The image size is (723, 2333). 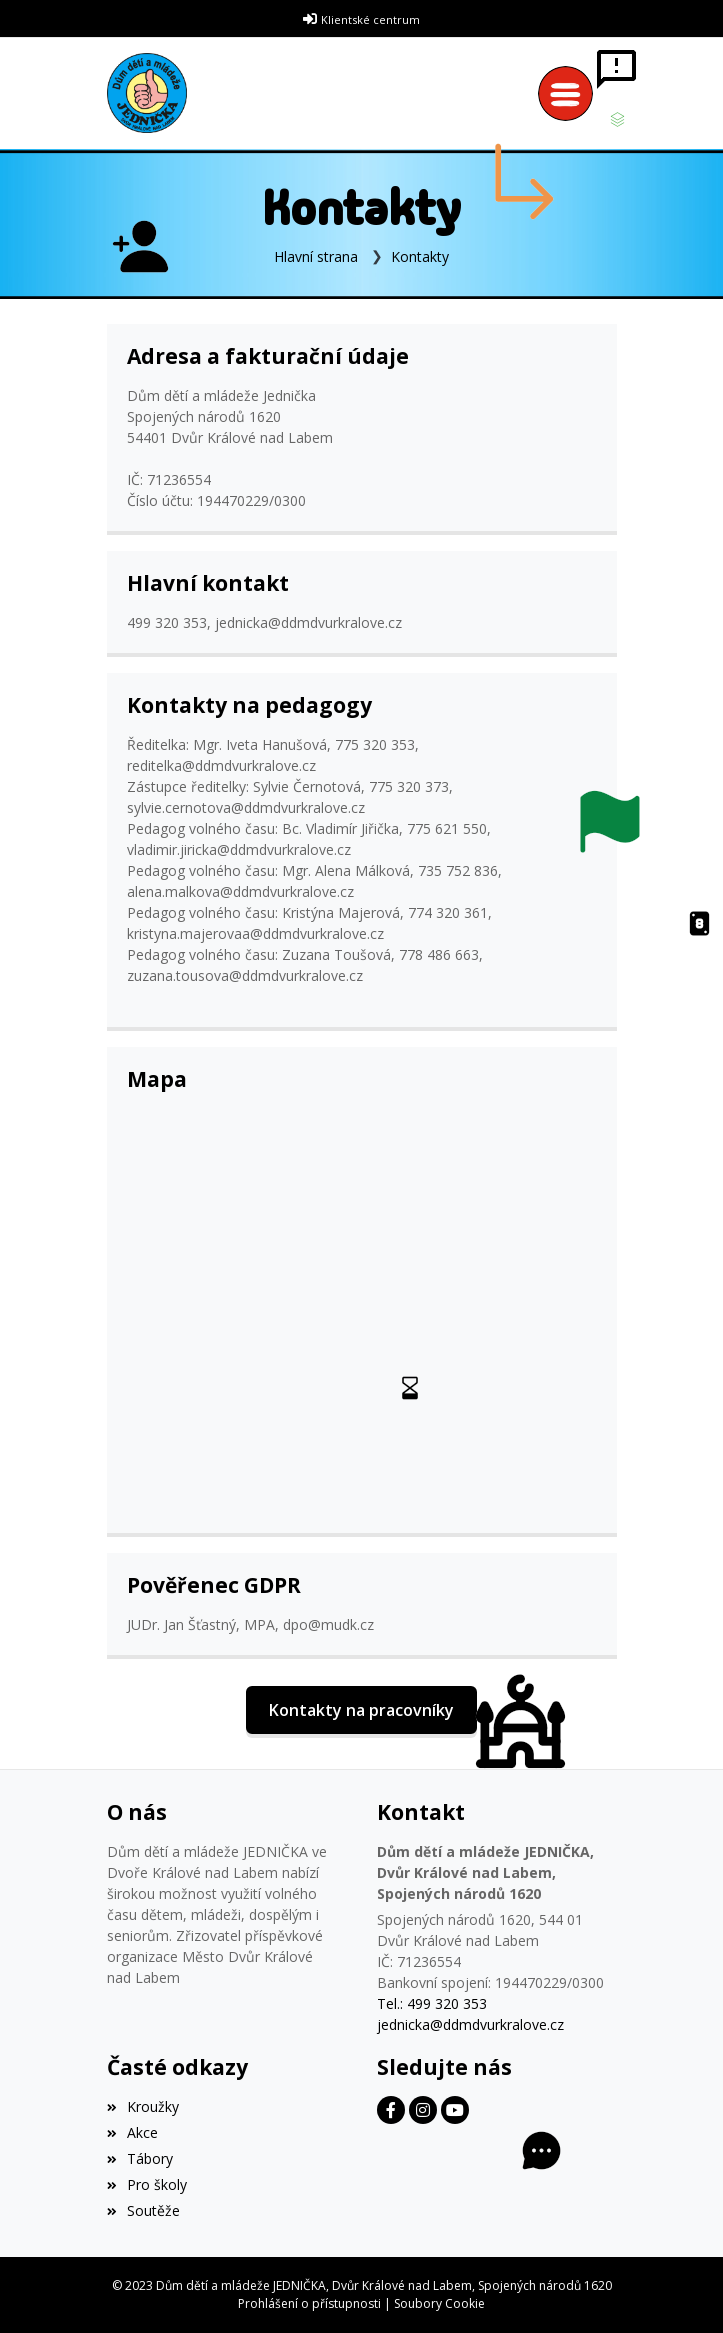 I want to click on open messaging or chat, so click(x=541, y=2150).